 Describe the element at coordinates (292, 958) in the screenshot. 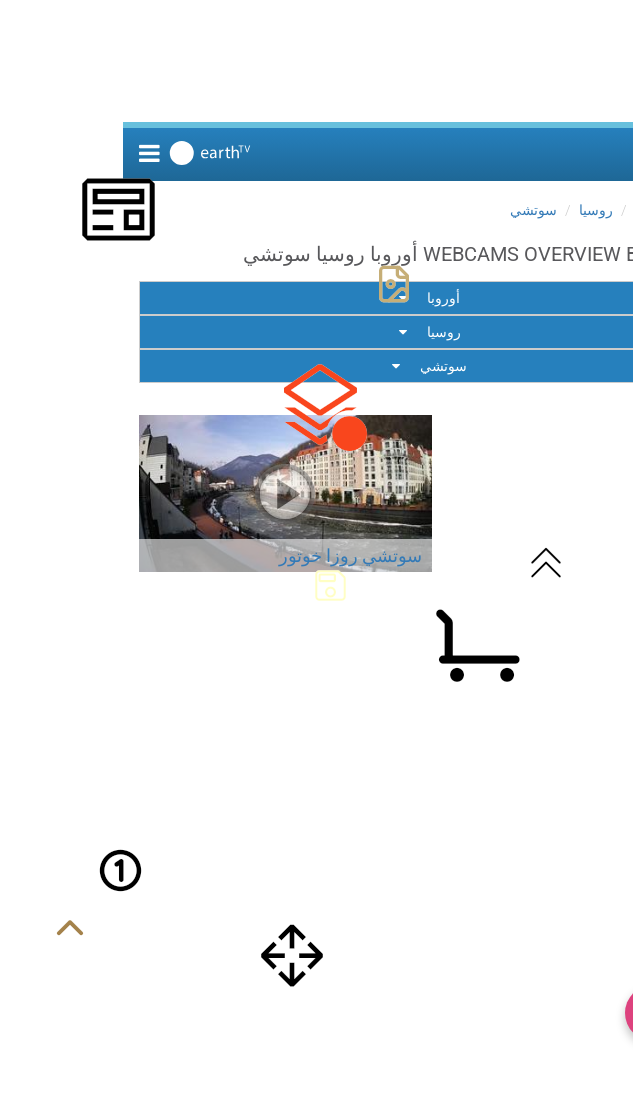

I see `move or reposition an element` at that location.